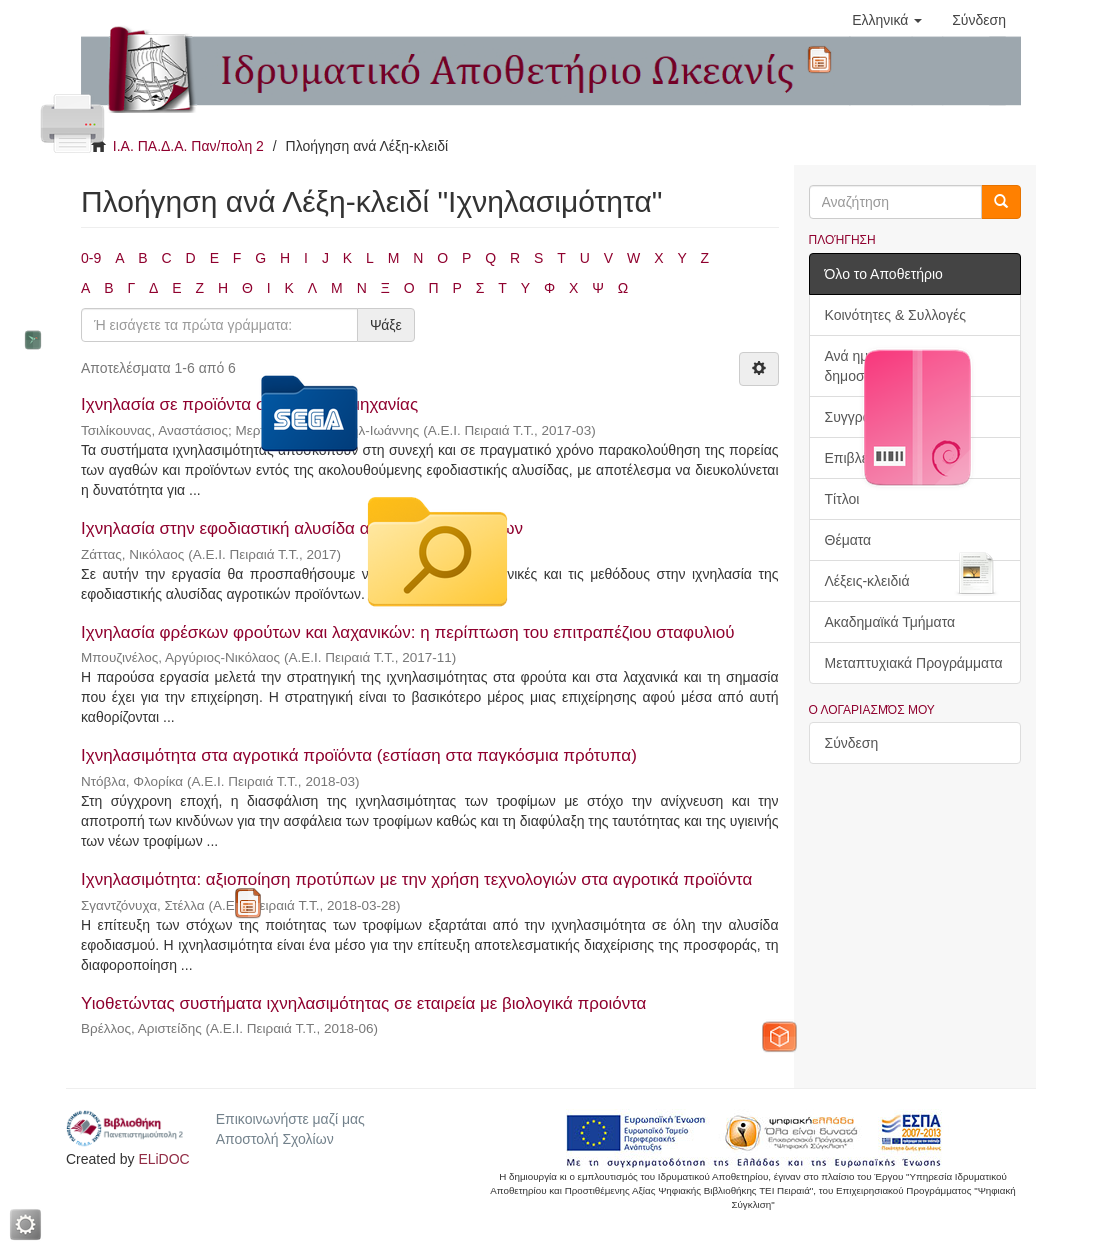 Image resolution: width=1102 pixels, height=1242 pixels. What do you see at coordinates (977, 573) in the screenshot?
I see `open a document file` at bounding box center [977, 573].